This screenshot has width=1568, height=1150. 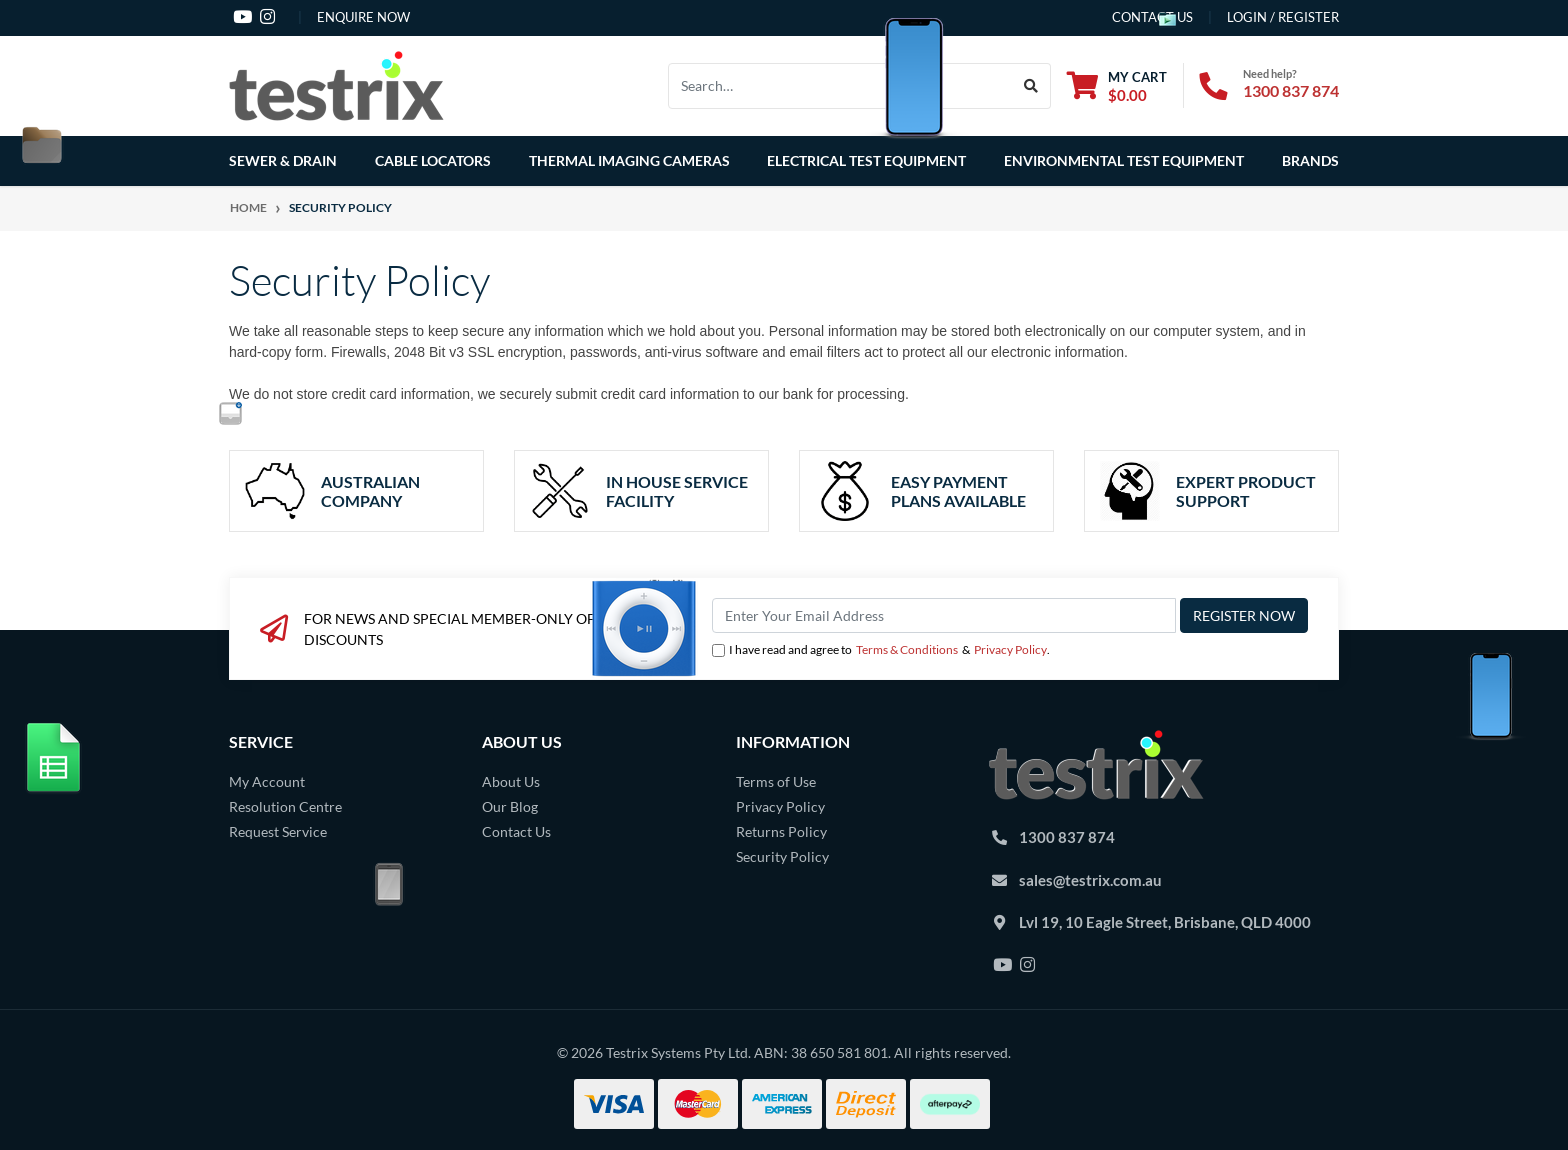 What do you see at coordinates (230, 413) in the screenshot?
I see `open your email inbox` at bounding box center [230, 413].